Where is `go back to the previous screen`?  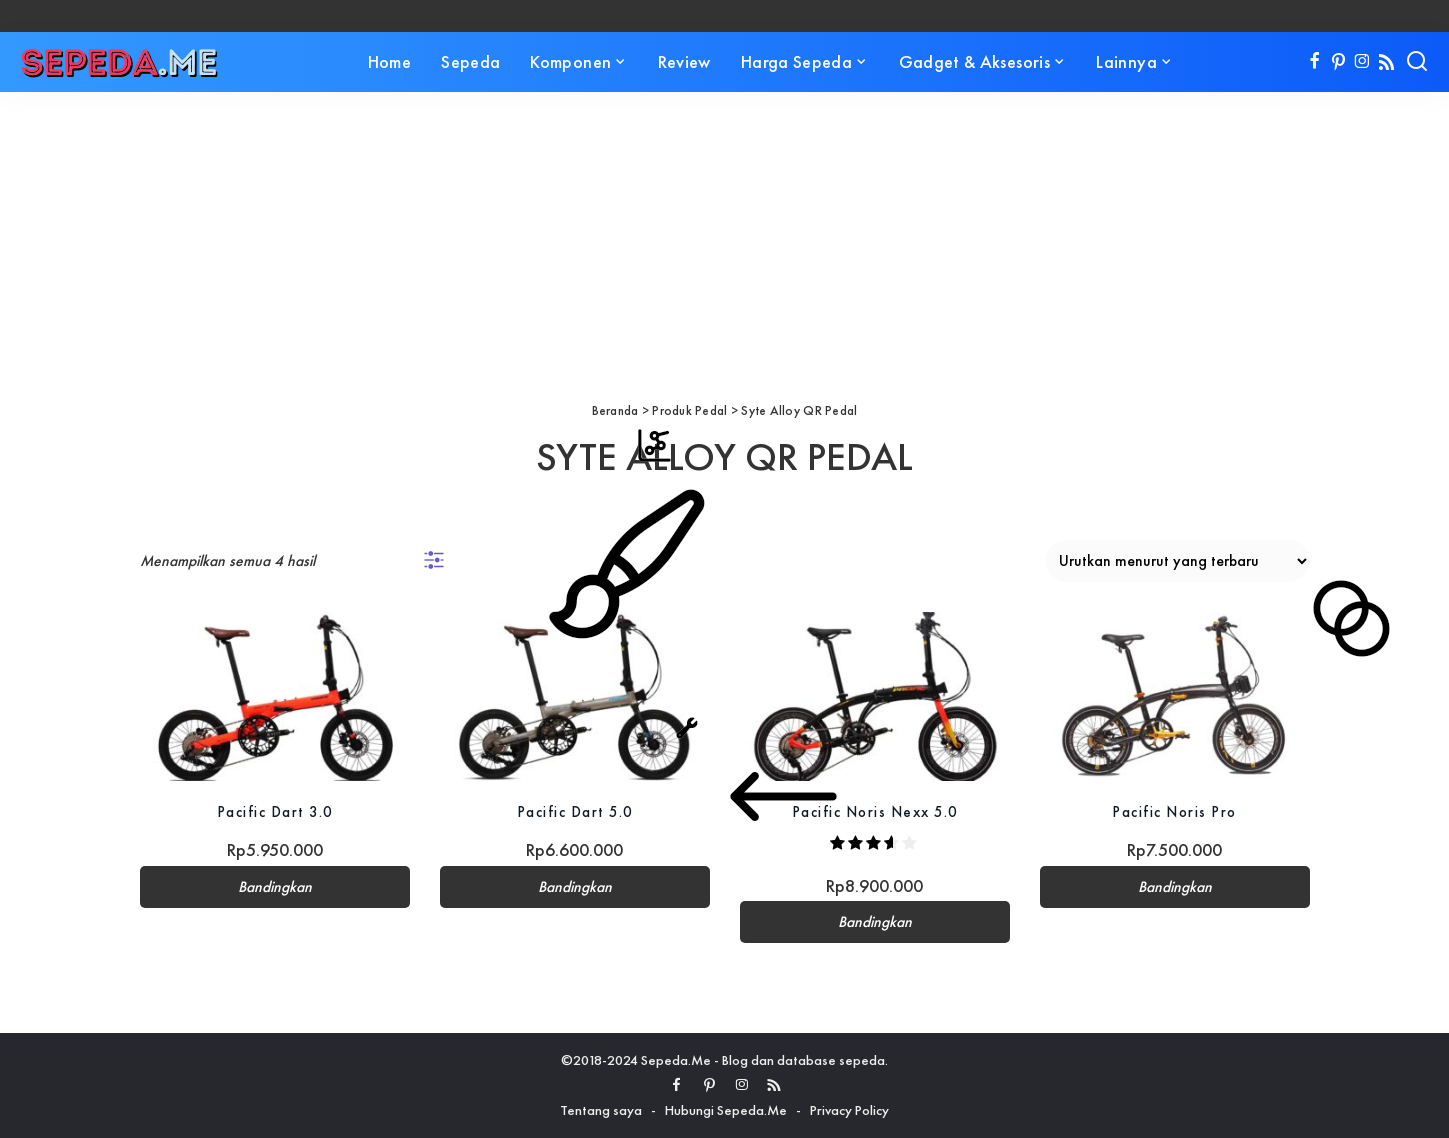
go back to the previous screen is located at coordinates (783, 796).